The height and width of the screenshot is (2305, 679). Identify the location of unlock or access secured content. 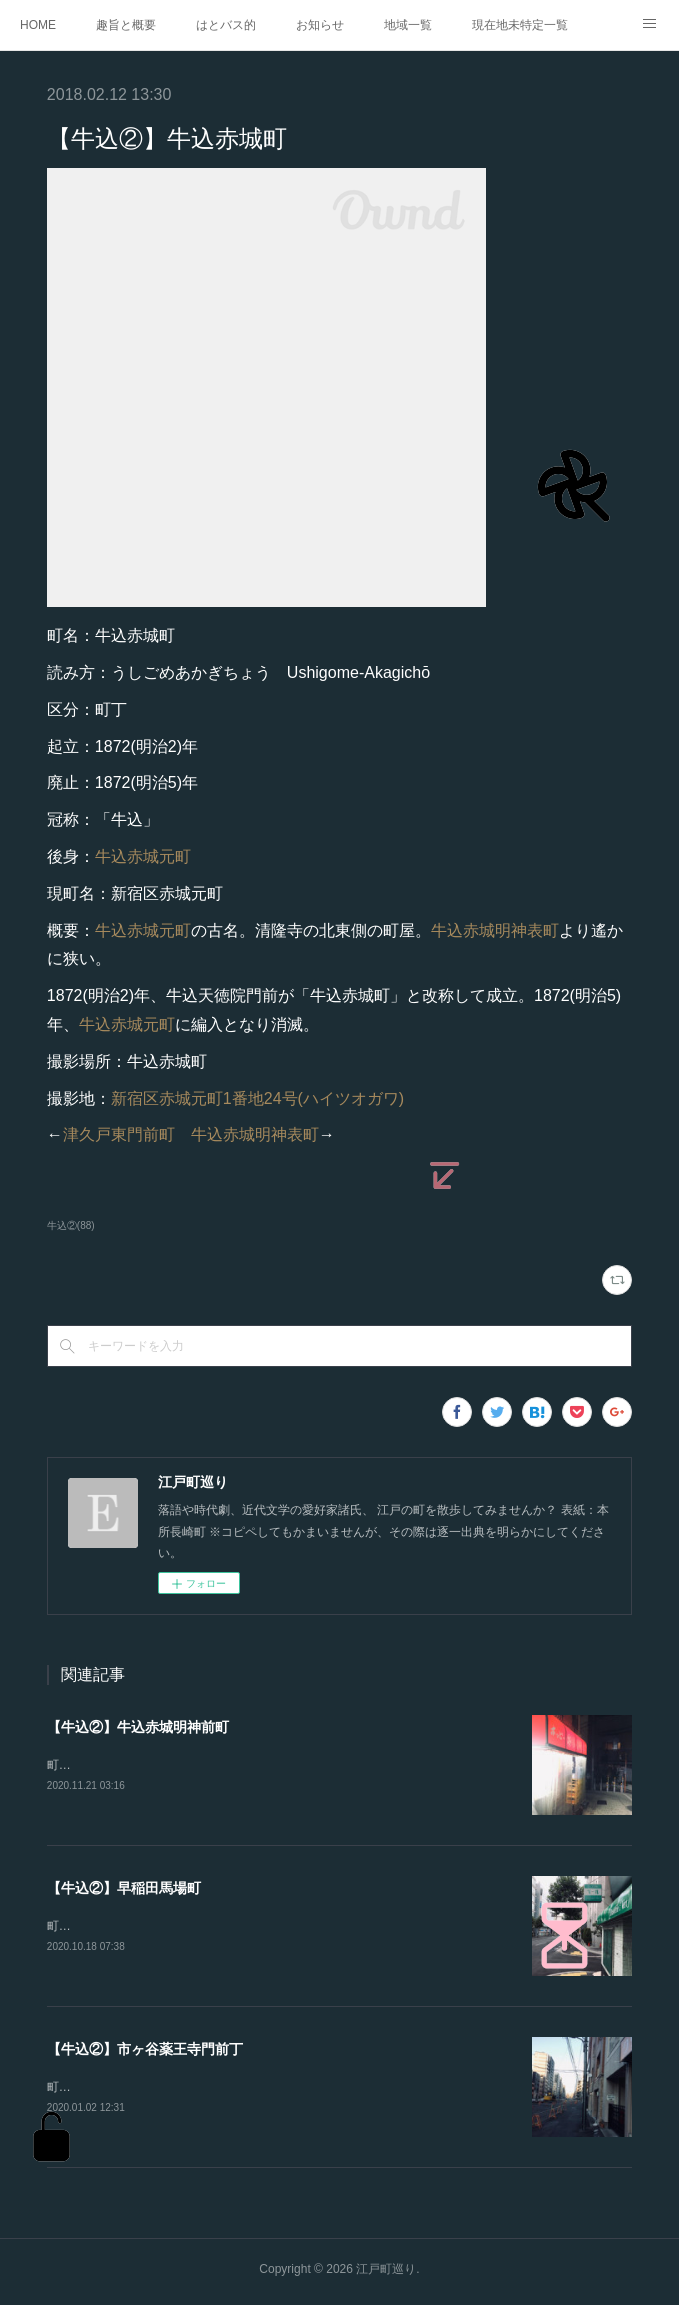
(51, 2136).